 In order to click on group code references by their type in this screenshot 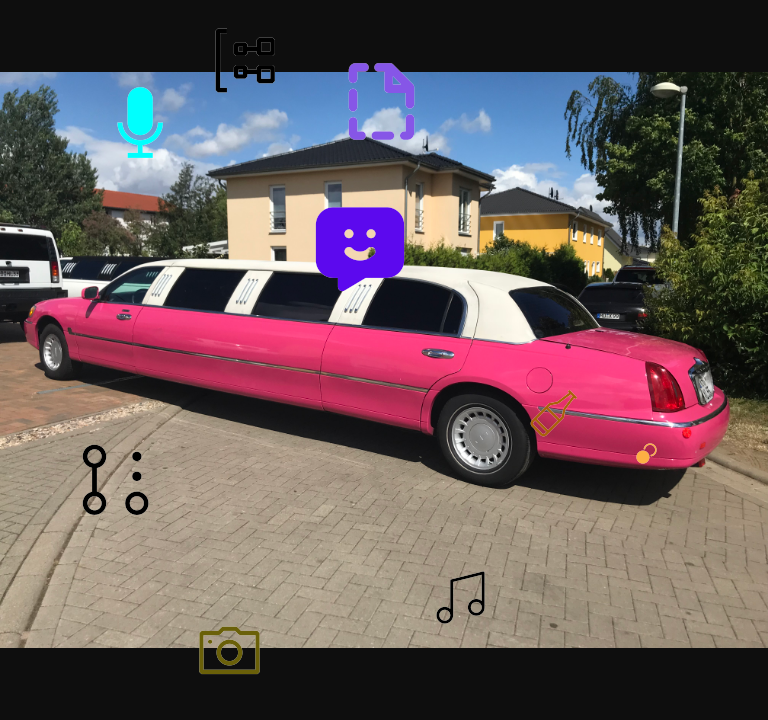, I will do `click(247, 60)`.